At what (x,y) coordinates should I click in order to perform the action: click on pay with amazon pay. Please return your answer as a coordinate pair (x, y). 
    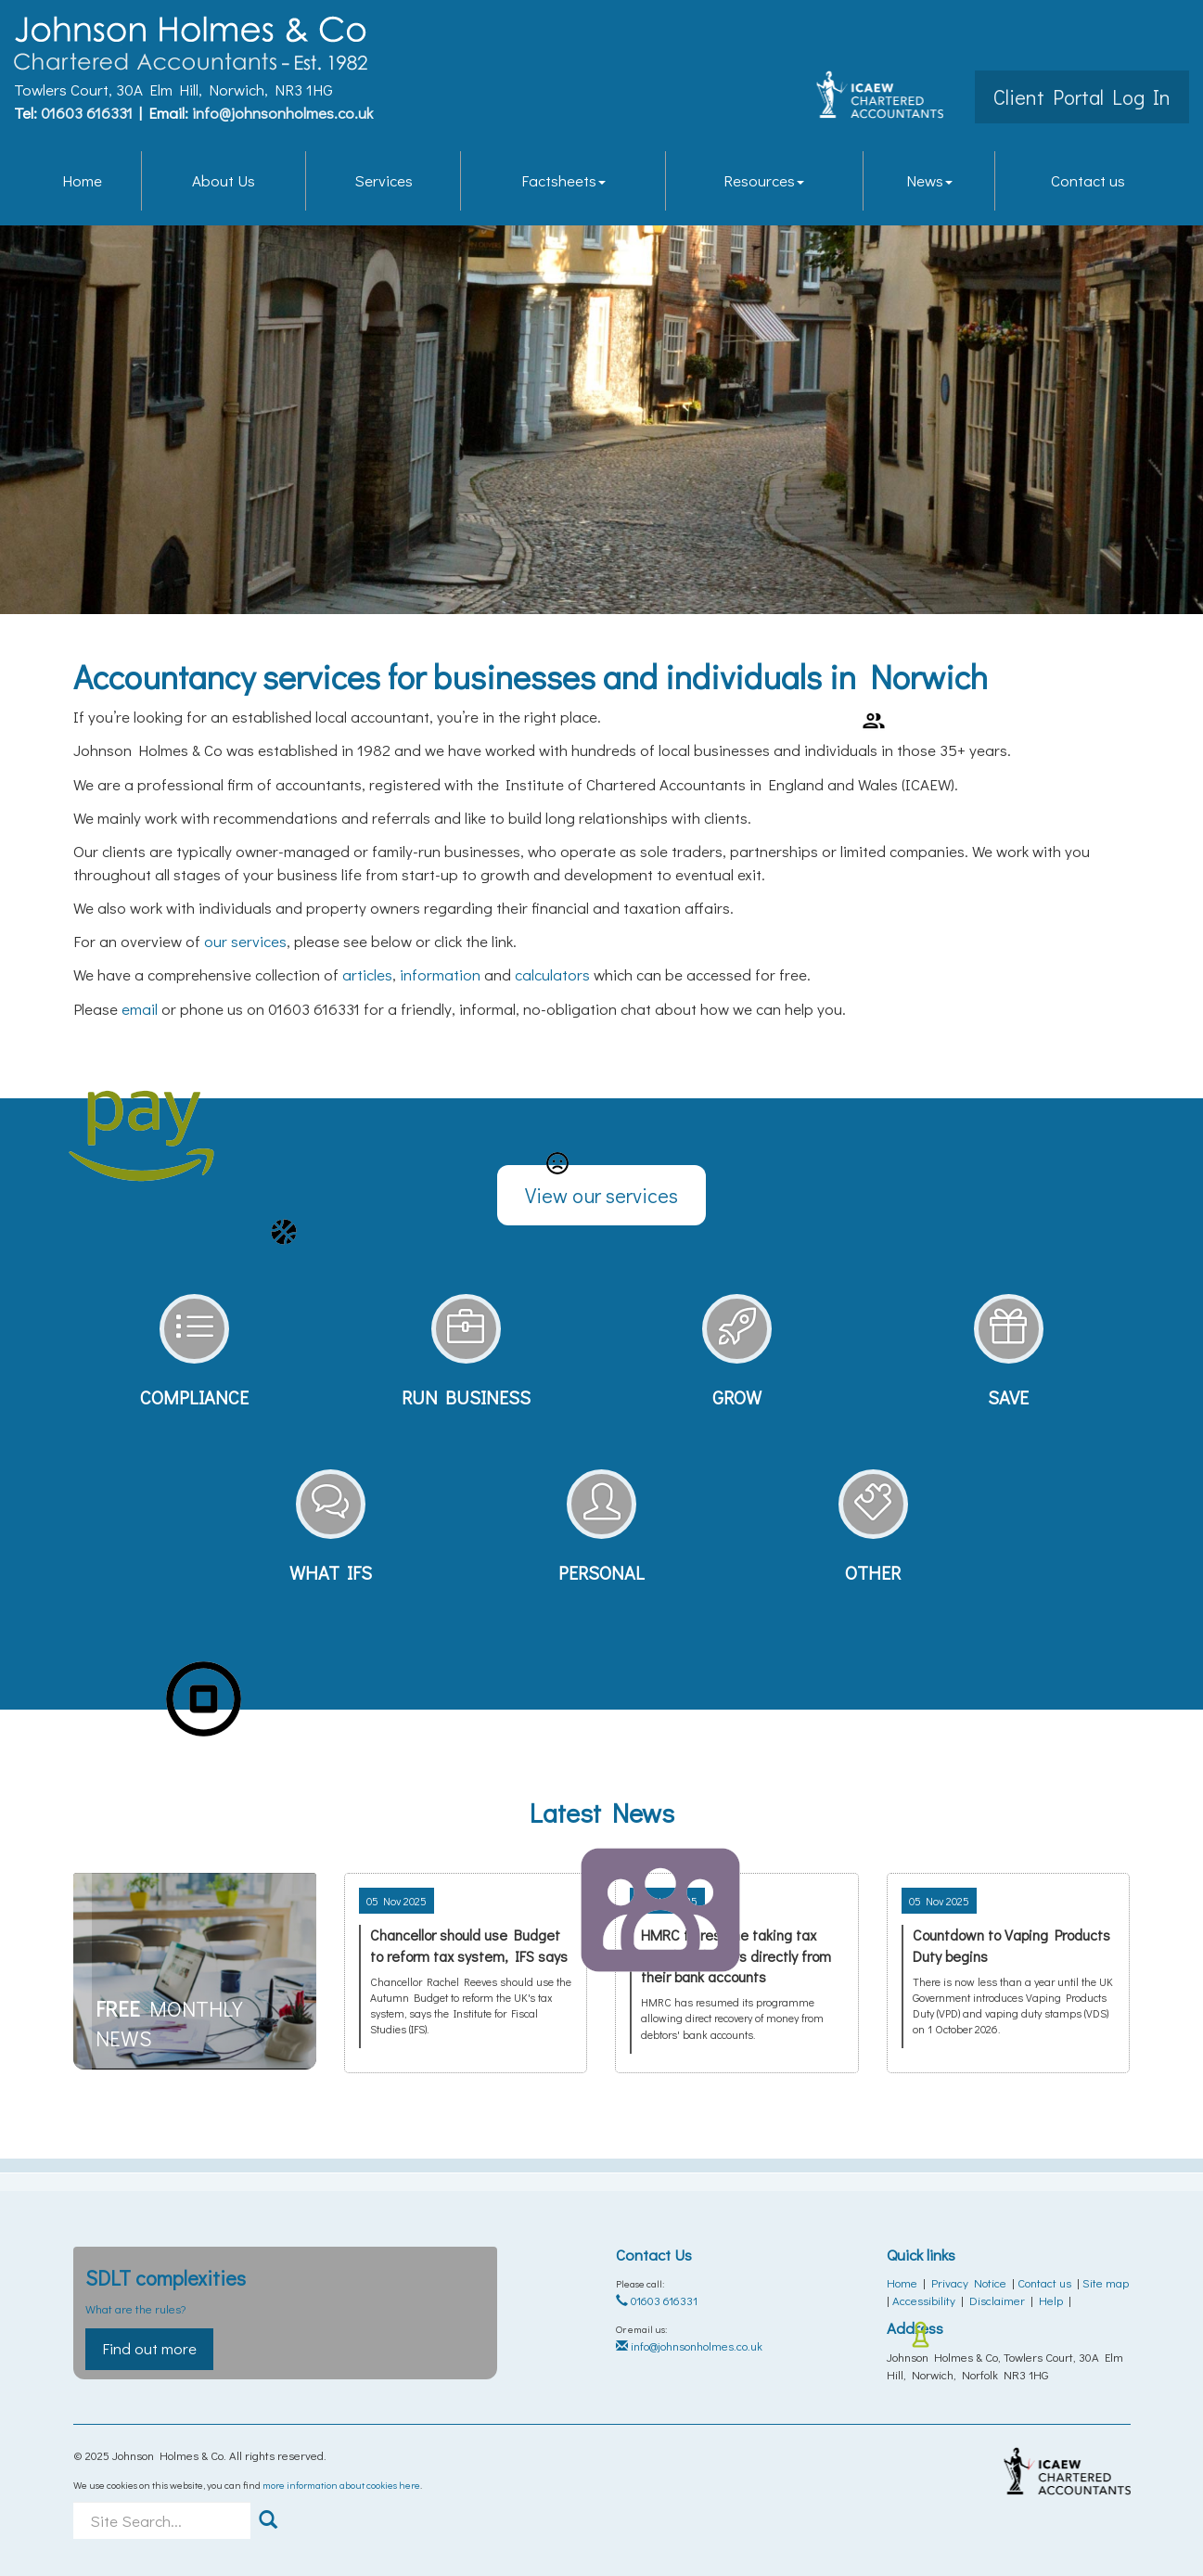
    Looking at the image, I should click on (141, 1135).